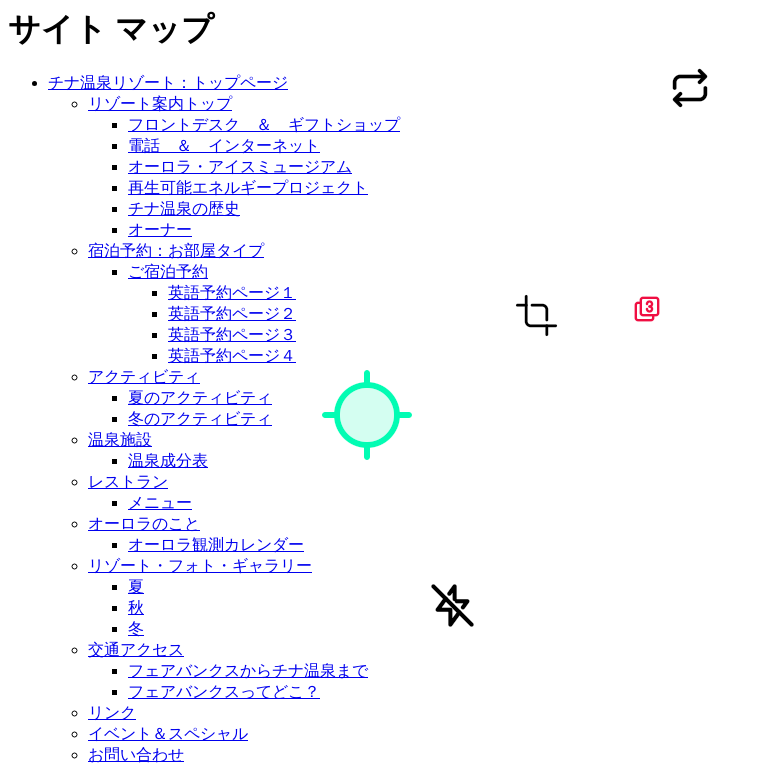 The height and width of the screenshot is (782, 768). What do you see at coordinates (452, 605) in the screenshot?
I see `disable flash mode` at bounding box center [452, 605].